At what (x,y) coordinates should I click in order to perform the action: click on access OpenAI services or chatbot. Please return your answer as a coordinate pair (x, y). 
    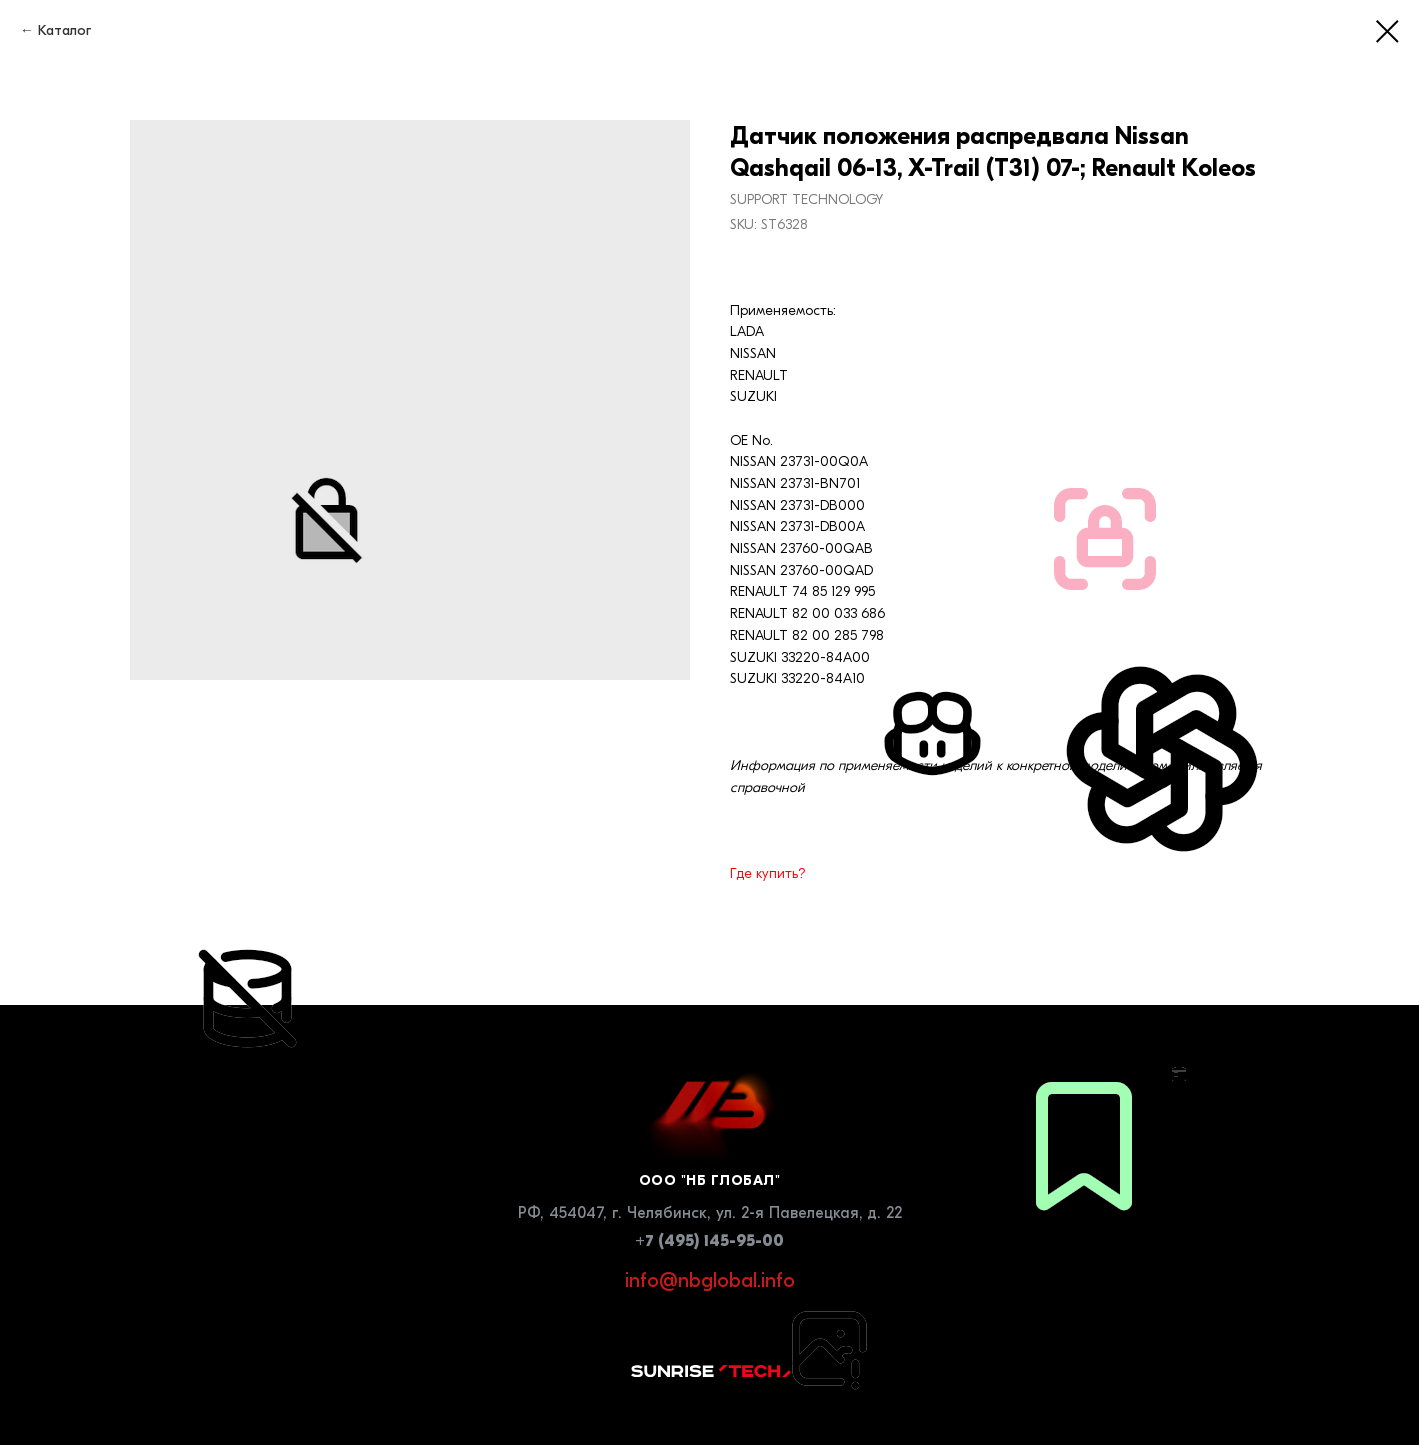
    Looking at the image, I should click on (1162, 759).